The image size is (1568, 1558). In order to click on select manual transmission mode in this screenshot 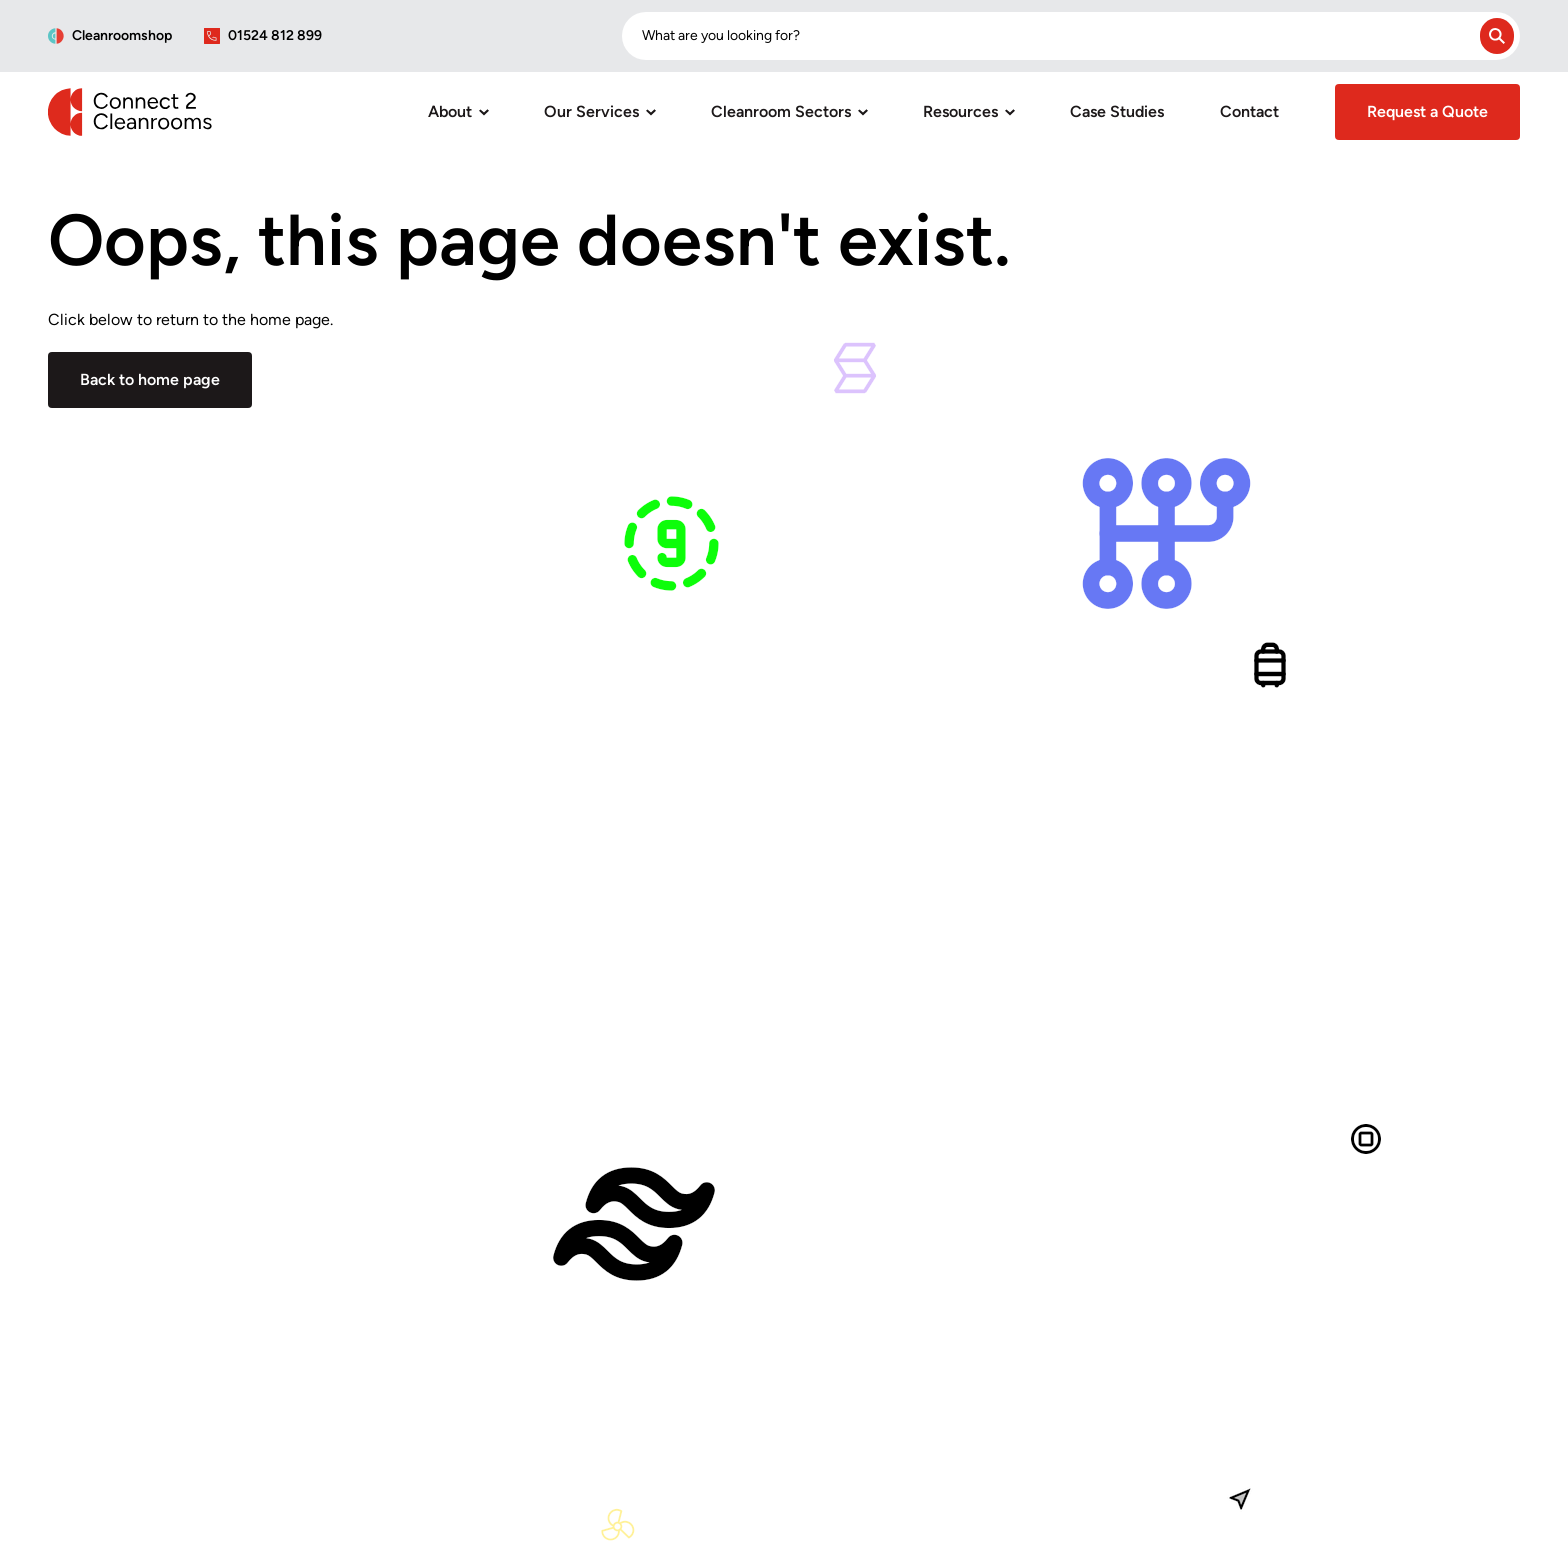, I will do `click(1166, 533)`.